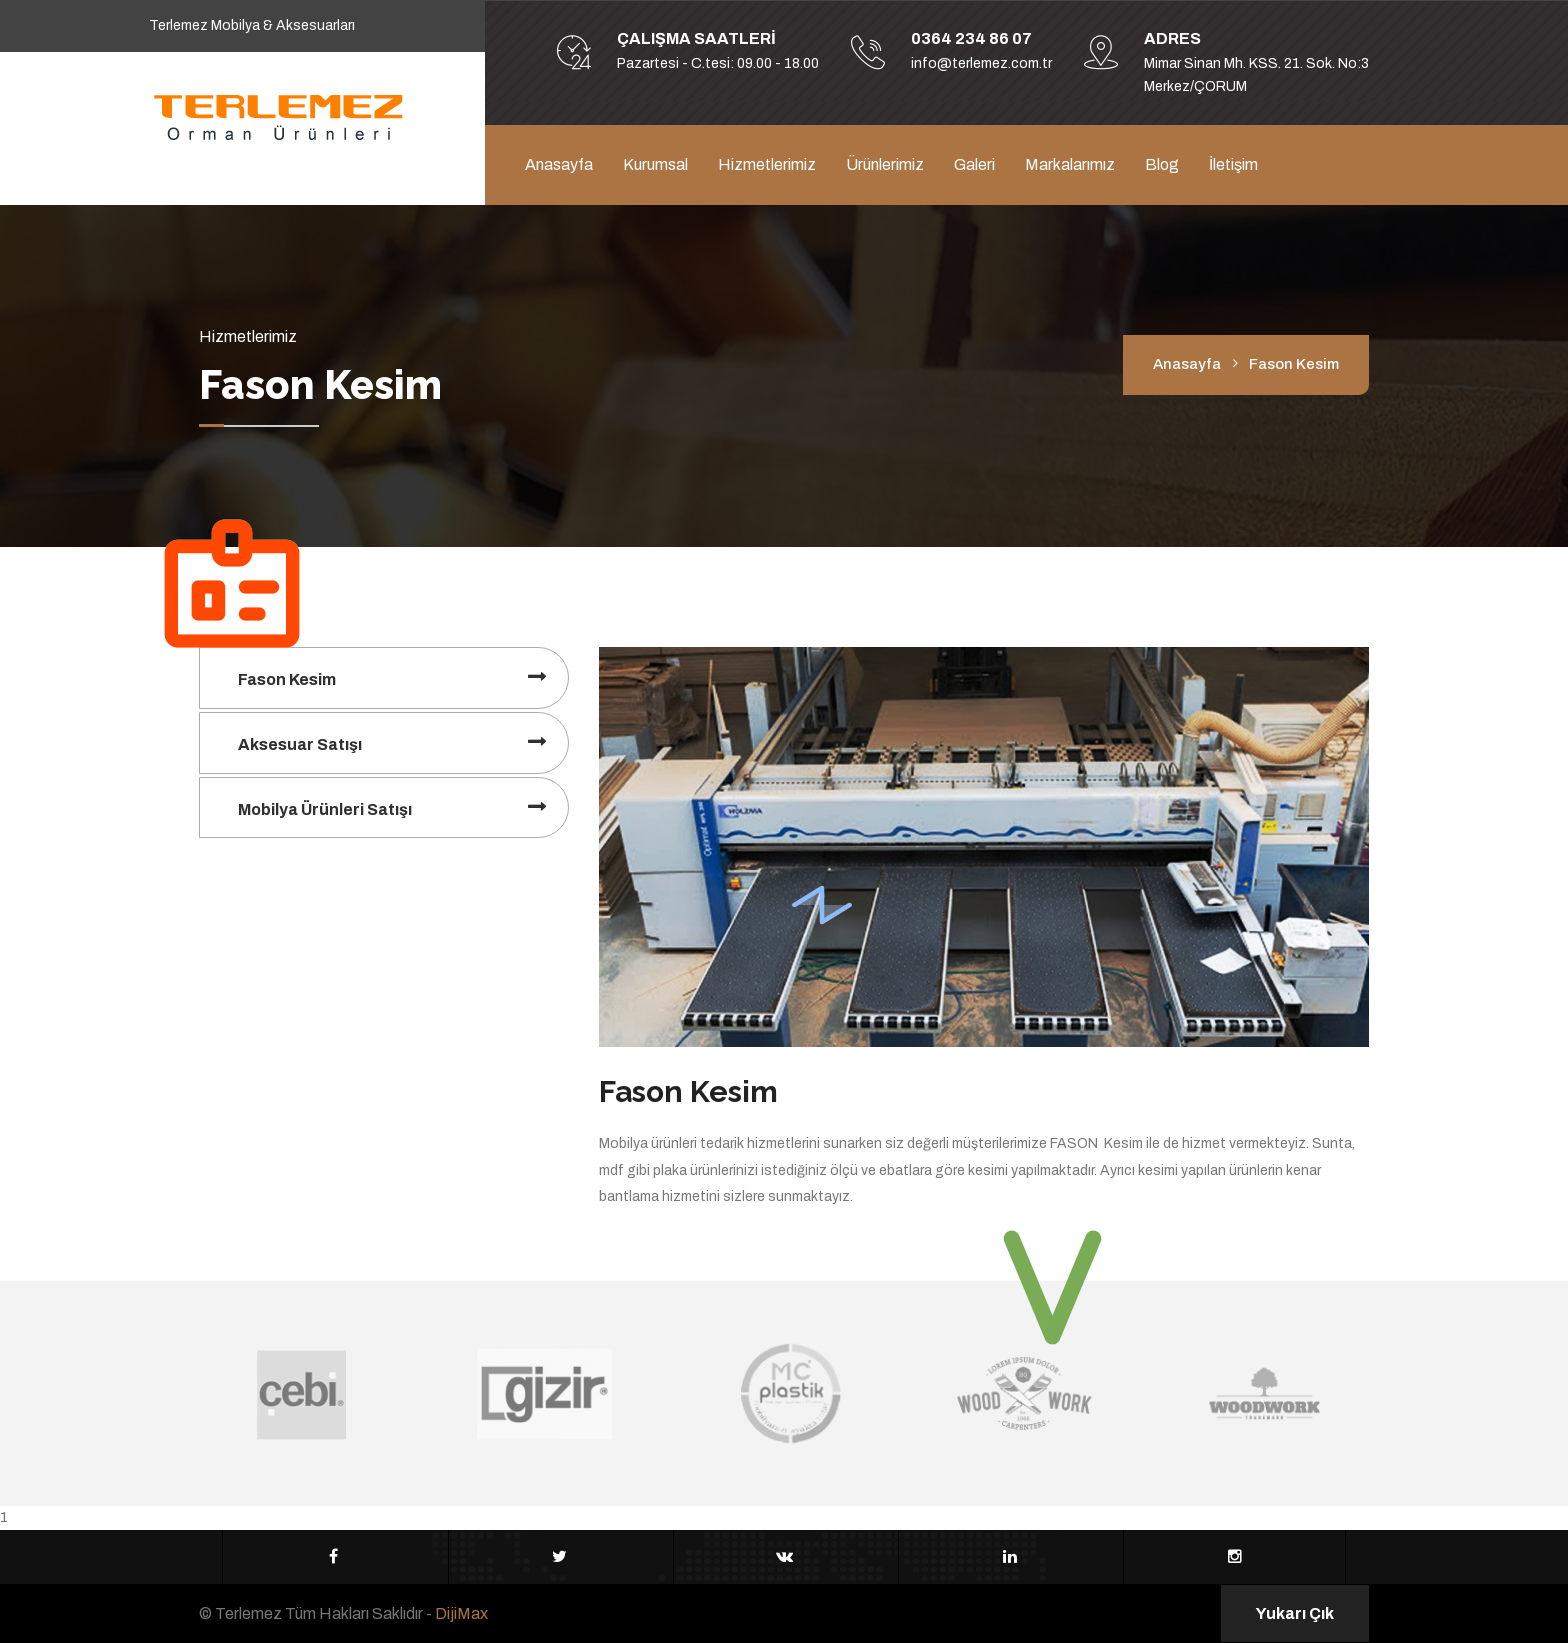  Describe the element at coordinates (232, 587) in the screenshot. I see `view your profile or identification` at that location.